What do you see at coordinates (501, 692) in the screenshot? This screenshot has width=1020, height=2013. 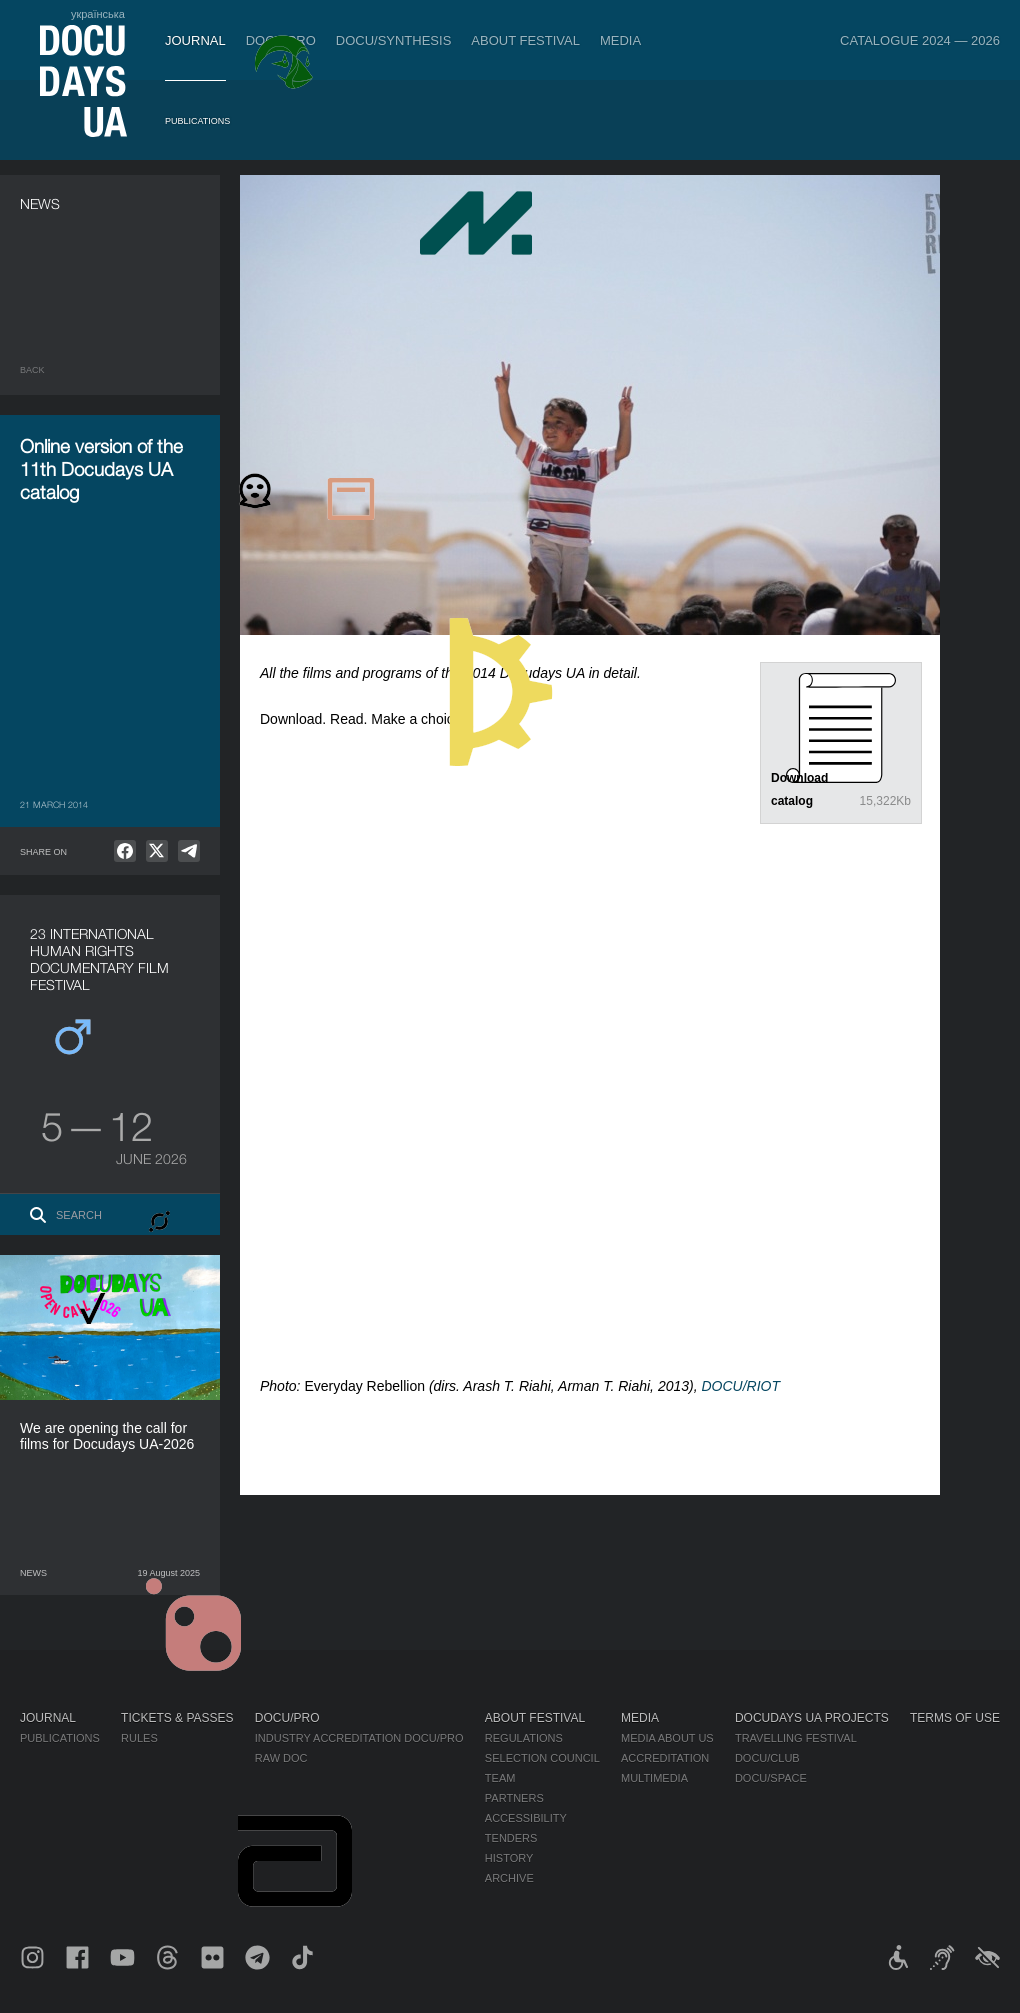 I see `dlib machine learning library logo` at bounding box center [501, 692].